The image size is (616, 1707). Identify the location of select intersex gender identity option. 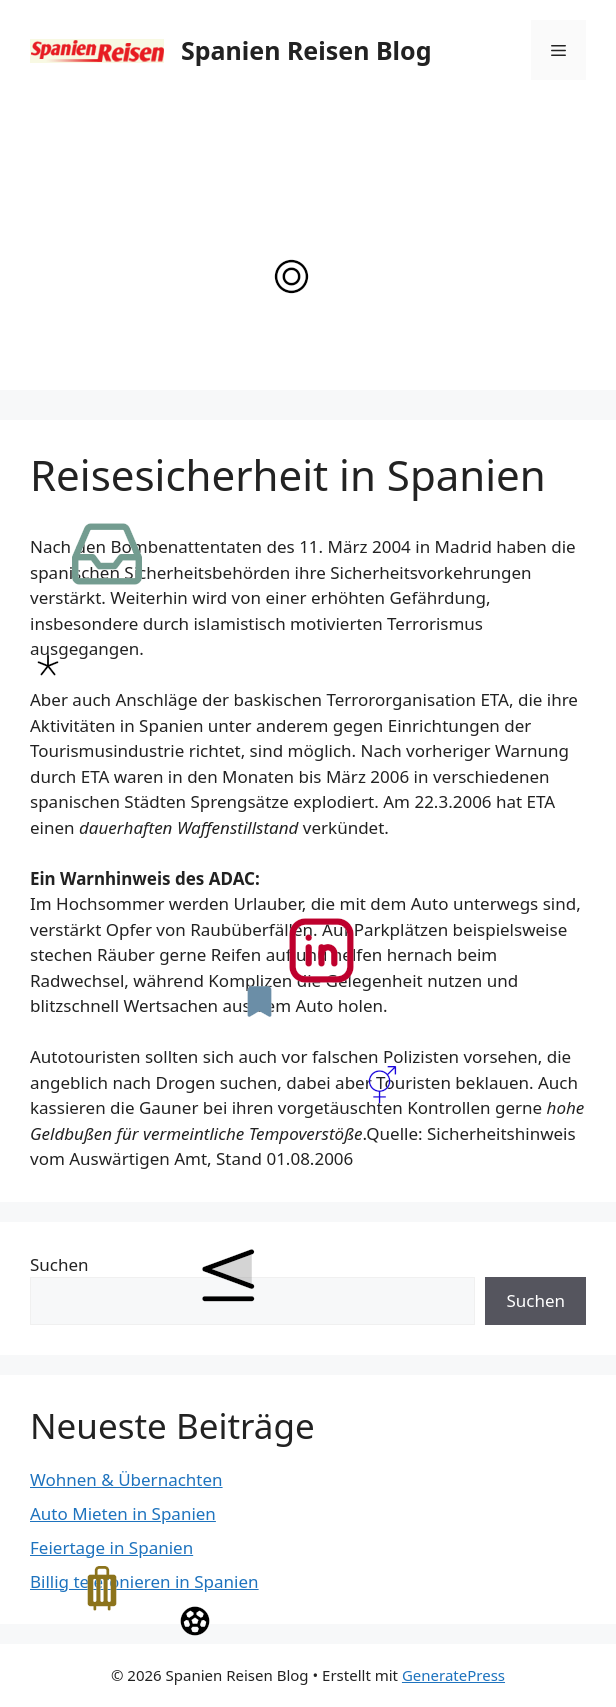
(381, 1084).